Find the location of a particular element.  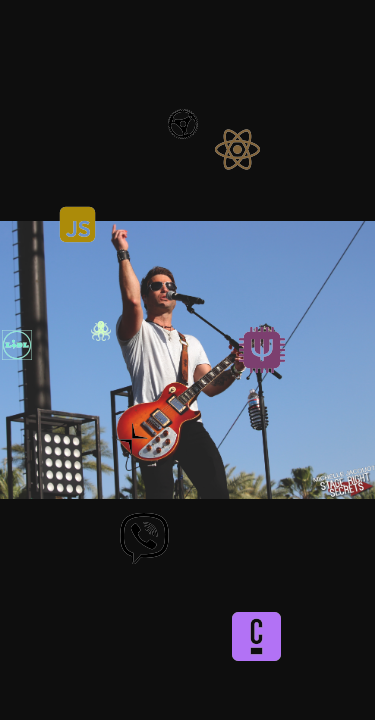

indicates a React.js application or component is located at coordinates (237, 149).